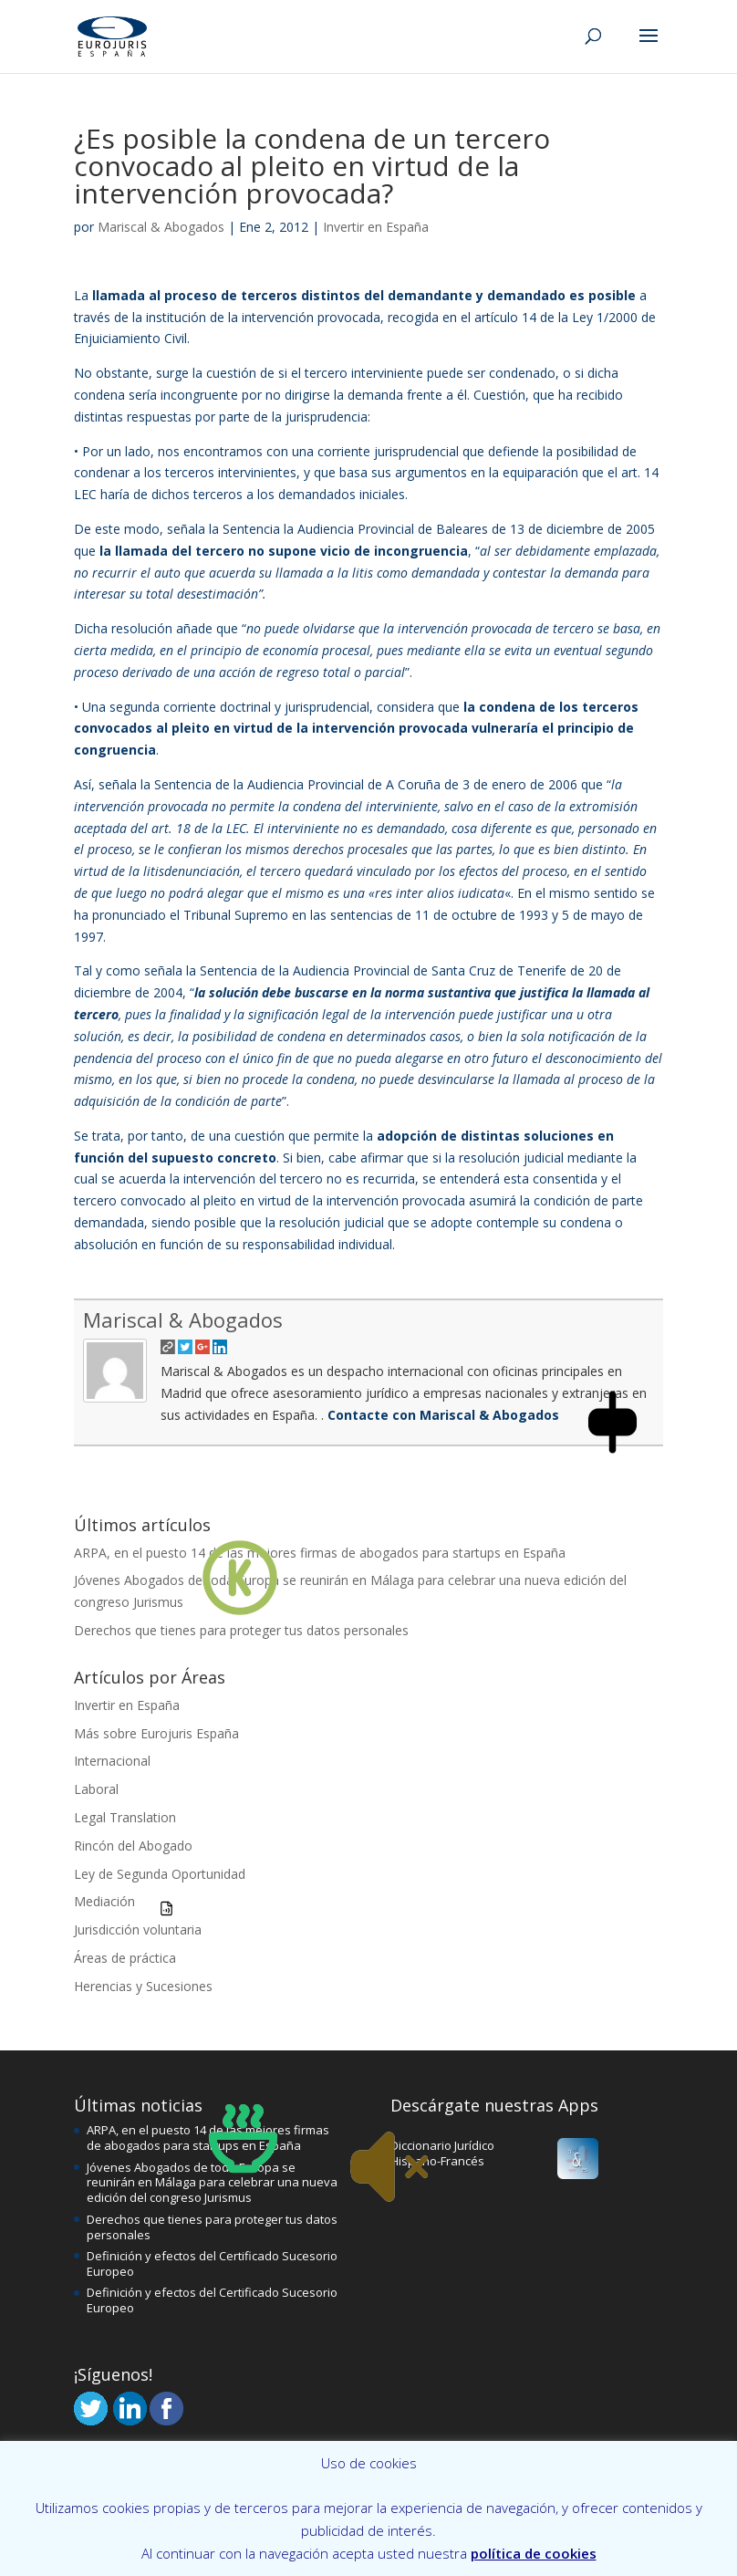  Describe the element at coordinates (612, 1422) in the screenshot. I see `center align content horizontally` at that location.